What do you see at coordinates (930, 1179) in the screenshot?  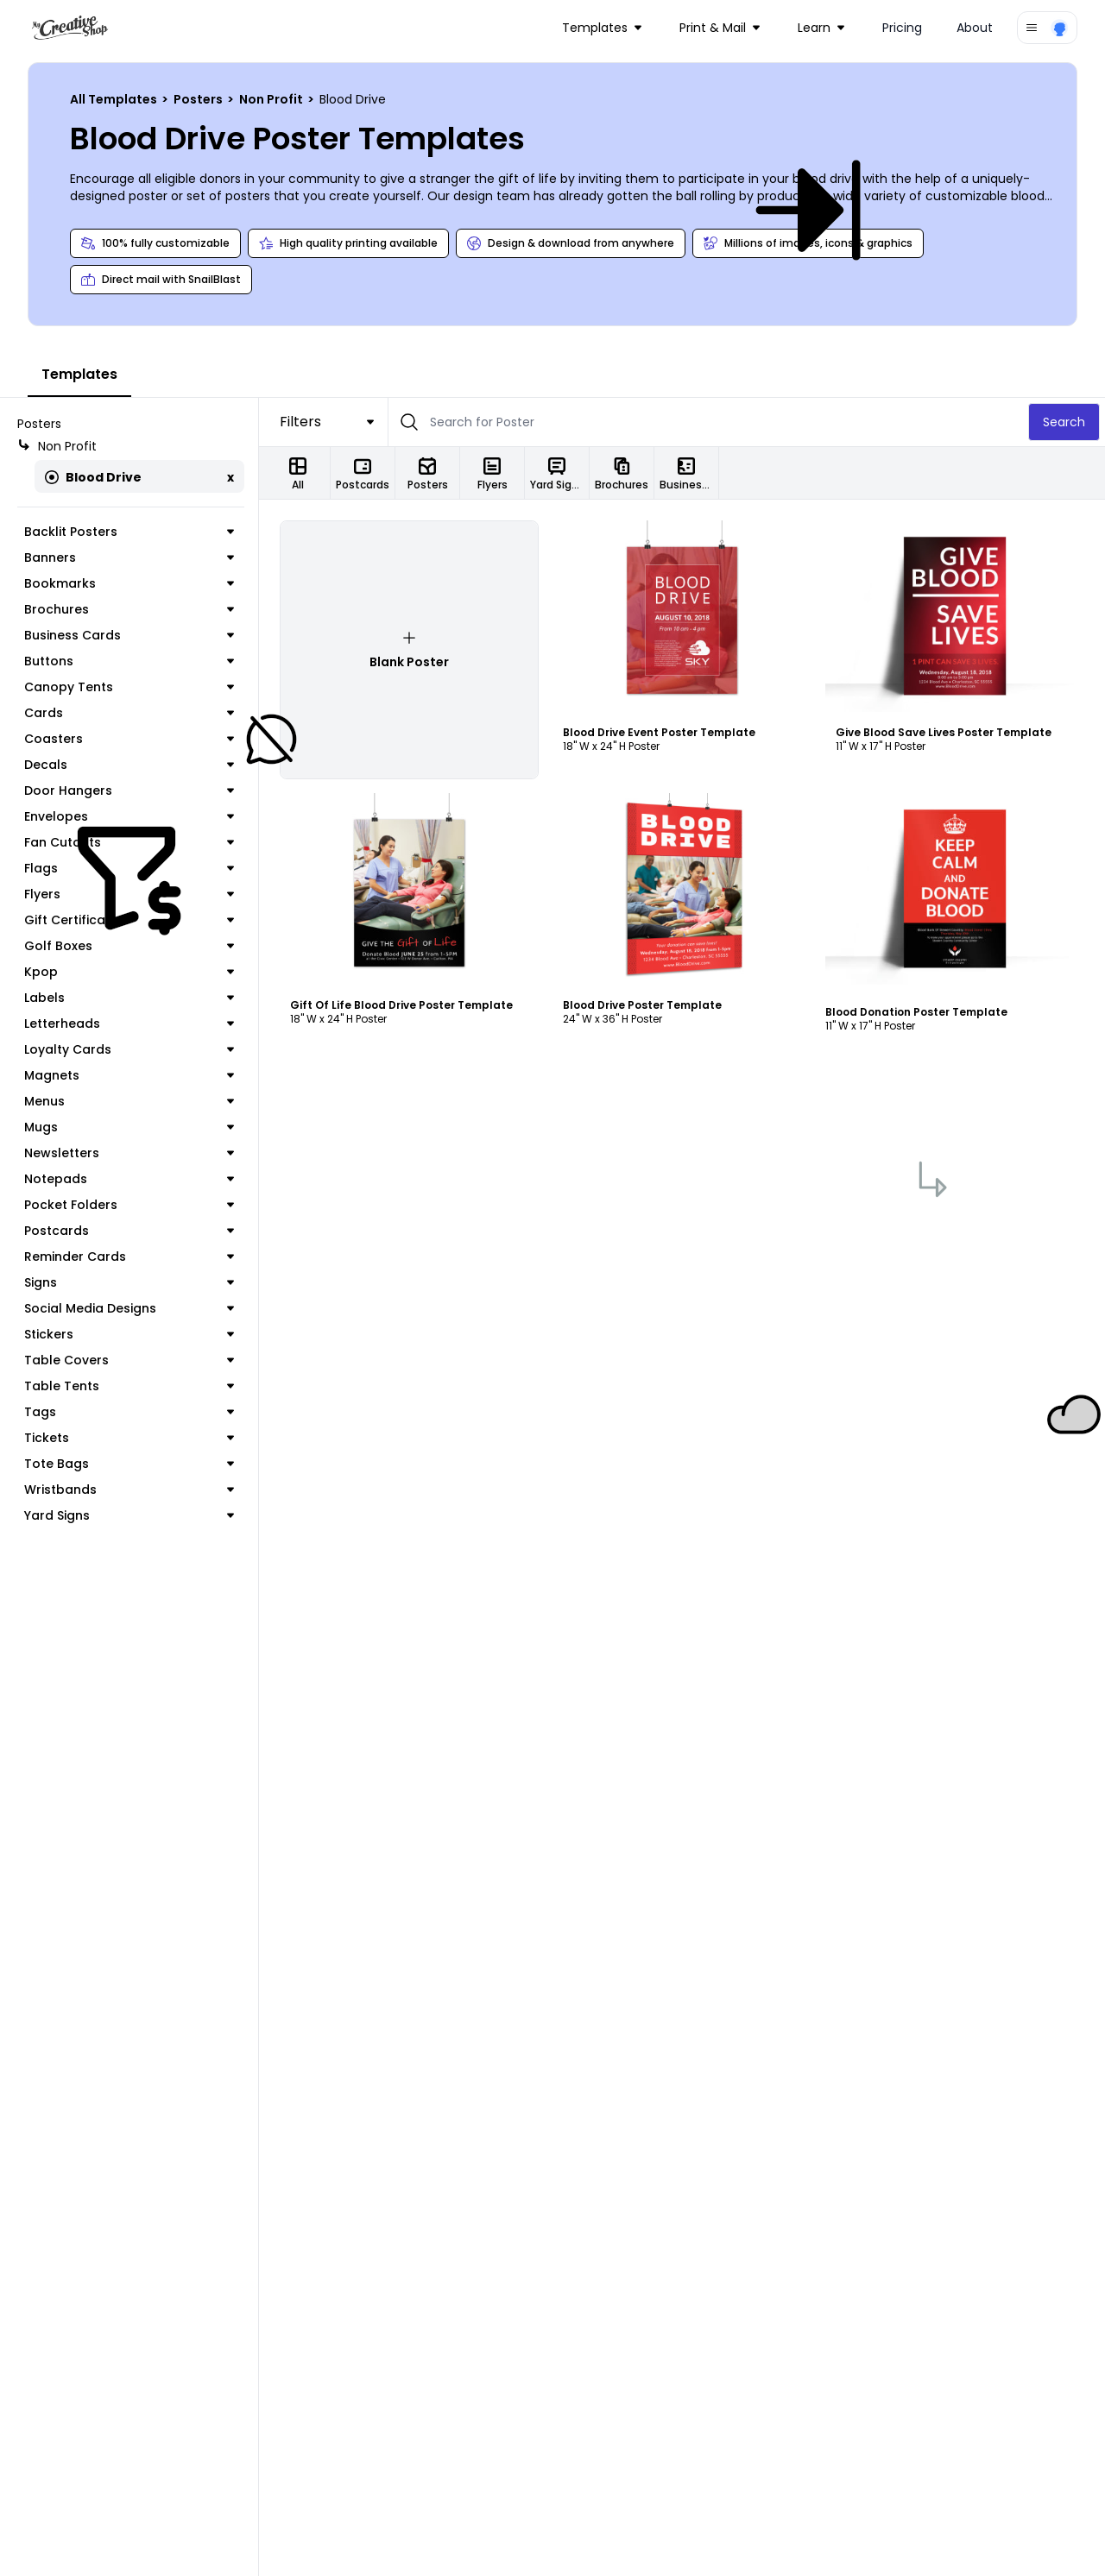 I see `redirect or forward content to another destination` at bounding box center [930, 1179].